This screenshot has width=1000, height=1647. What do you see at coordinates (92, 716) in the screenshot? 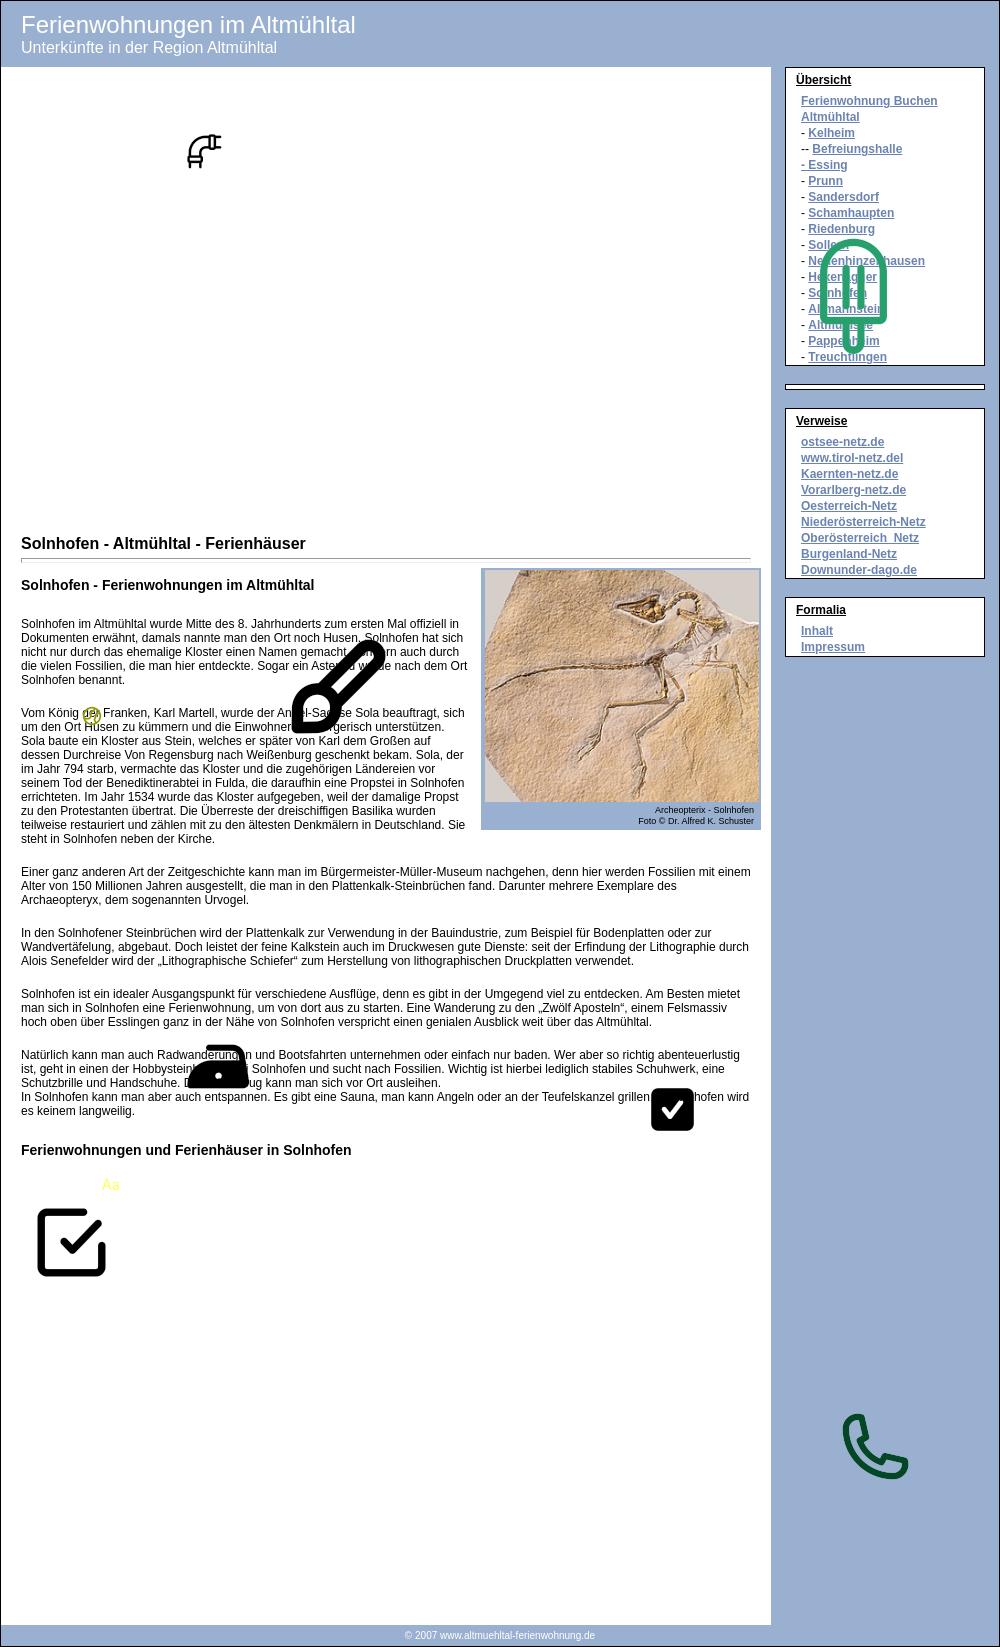
I see `switch to global or worldwide view` at bounding box center [92, 716].